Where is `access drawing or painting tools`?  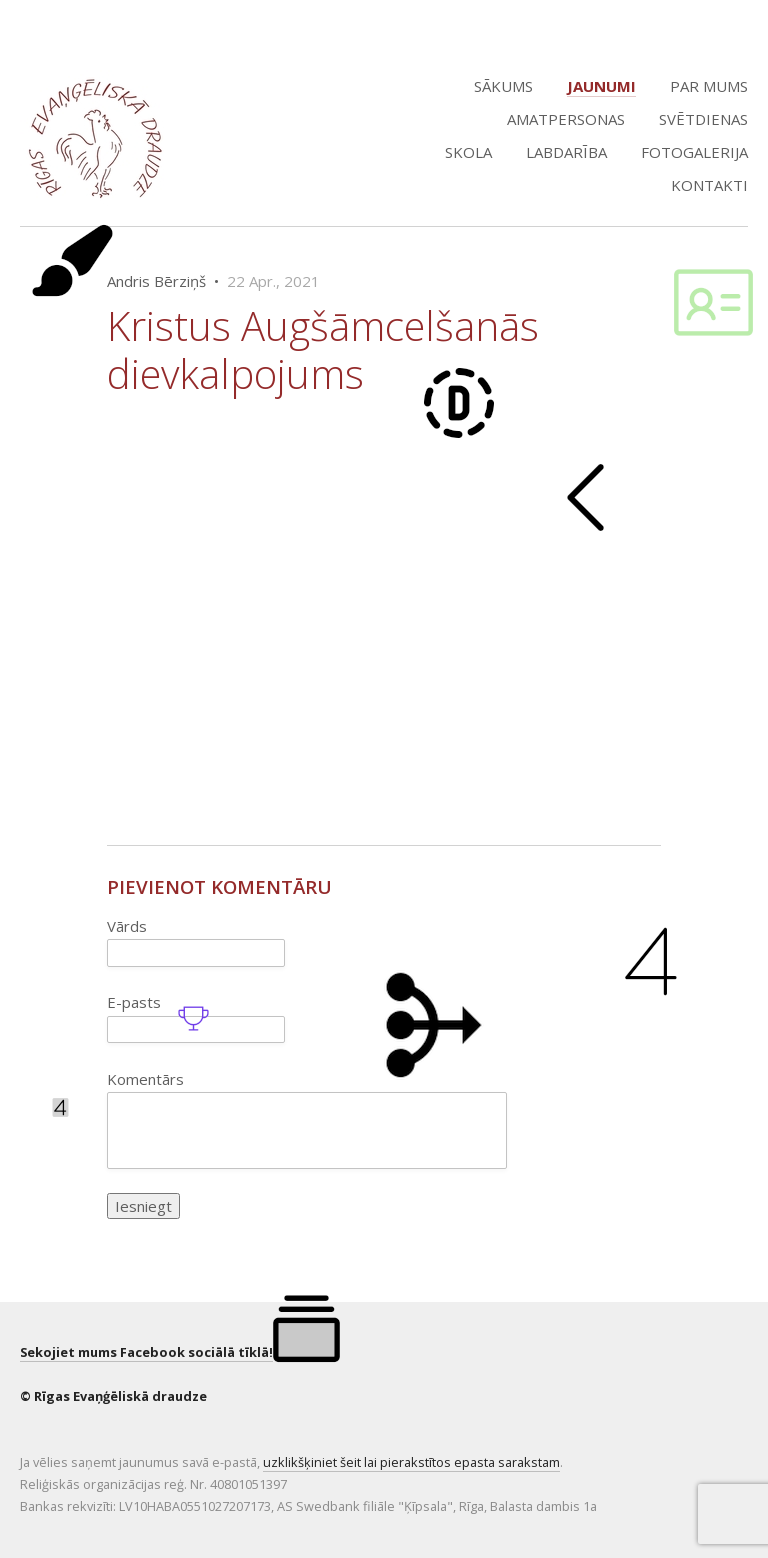
access drawing or painting tools is located at coordinates (72, 260).